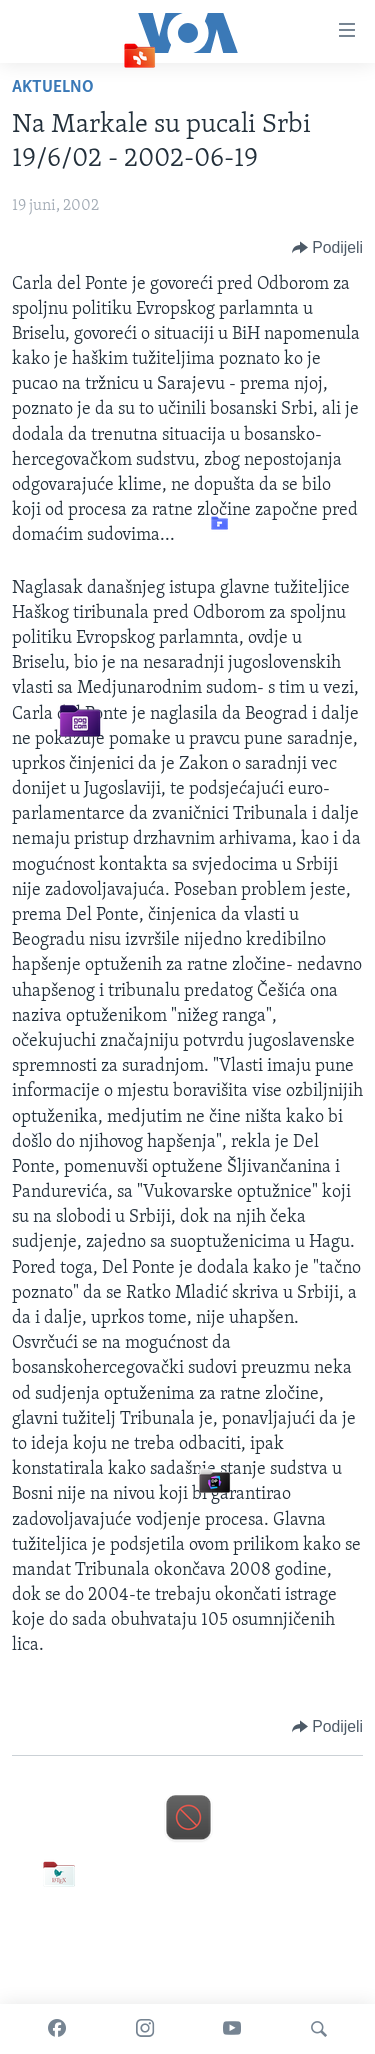 Image resolution: width=375 pixels, height=2054 pixels. I want to click on open folder containing JetBrains dotPeek projects, so click(214, 1481).